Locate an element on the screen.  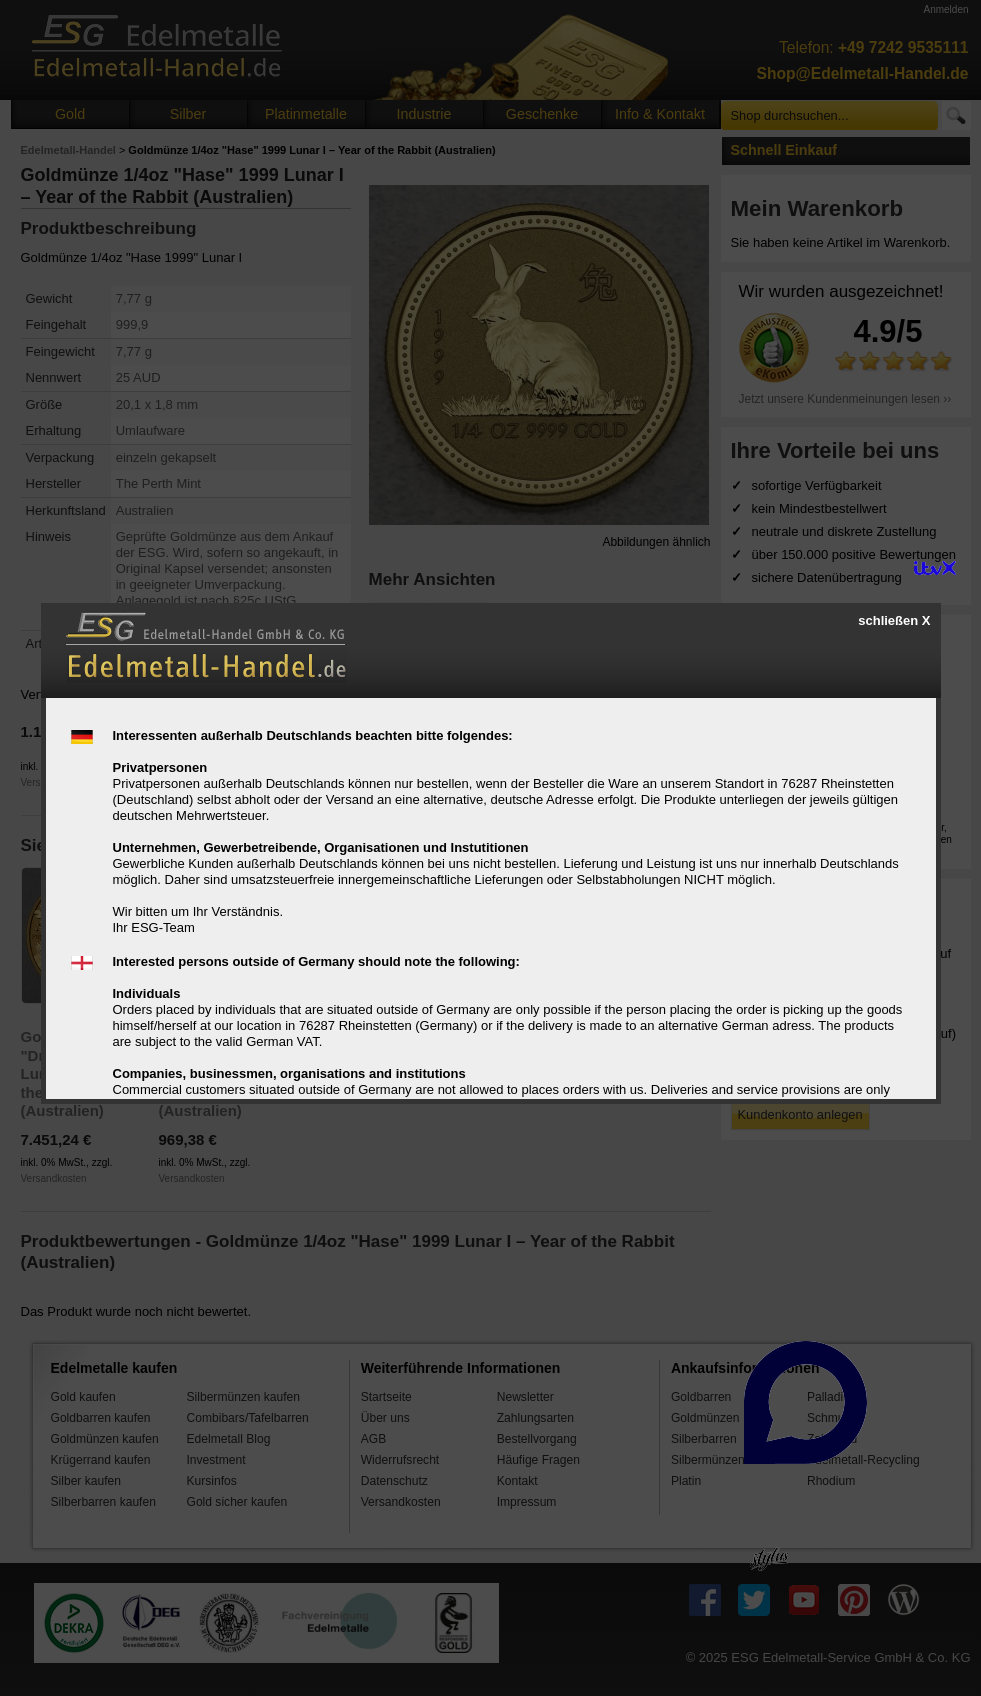
open Discourse community forum is located at coordinates (805, 1402).